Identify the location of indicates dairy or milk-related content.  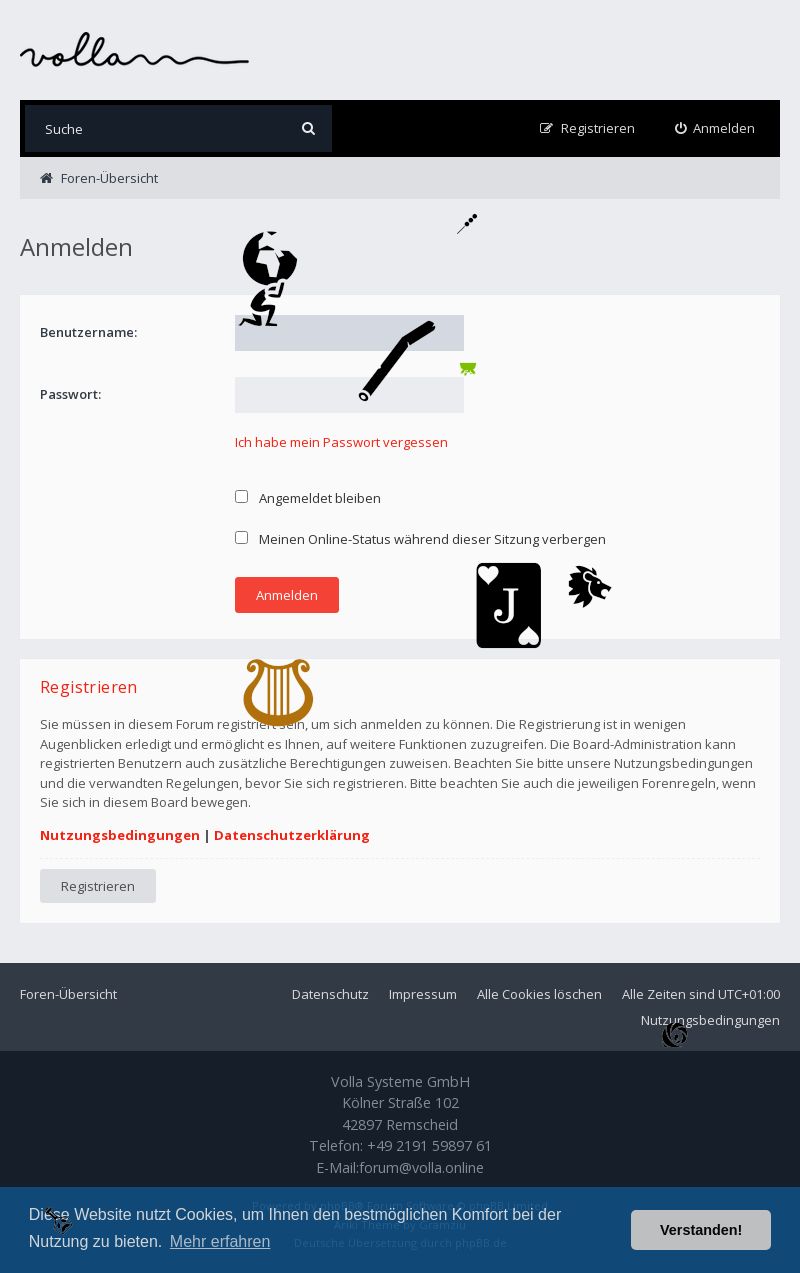
(468, 371).